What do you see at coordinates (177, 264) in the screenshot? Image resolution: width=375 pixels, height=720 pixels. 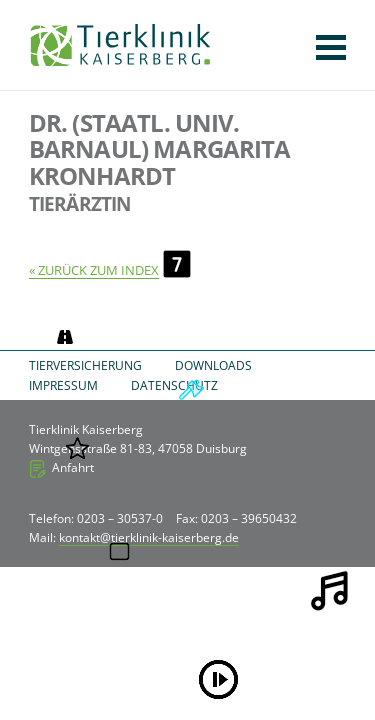 I see `select or input the number seven` at bounding box center [177, 264].